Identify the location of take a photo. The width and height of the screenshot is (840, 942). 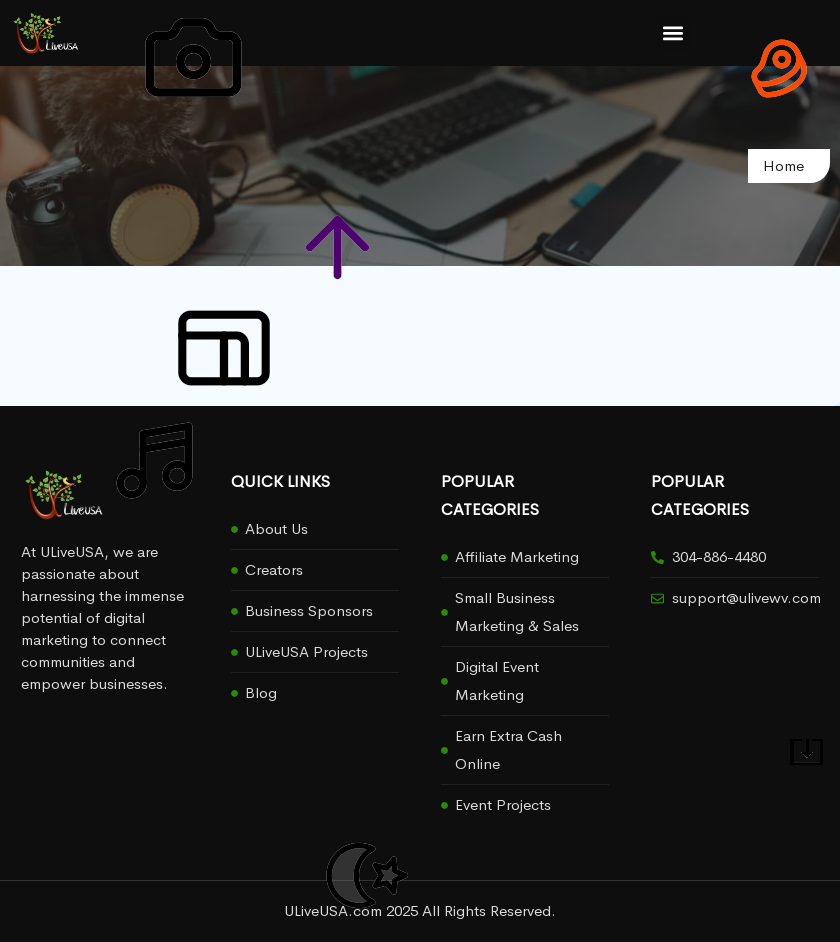
(193, 57).